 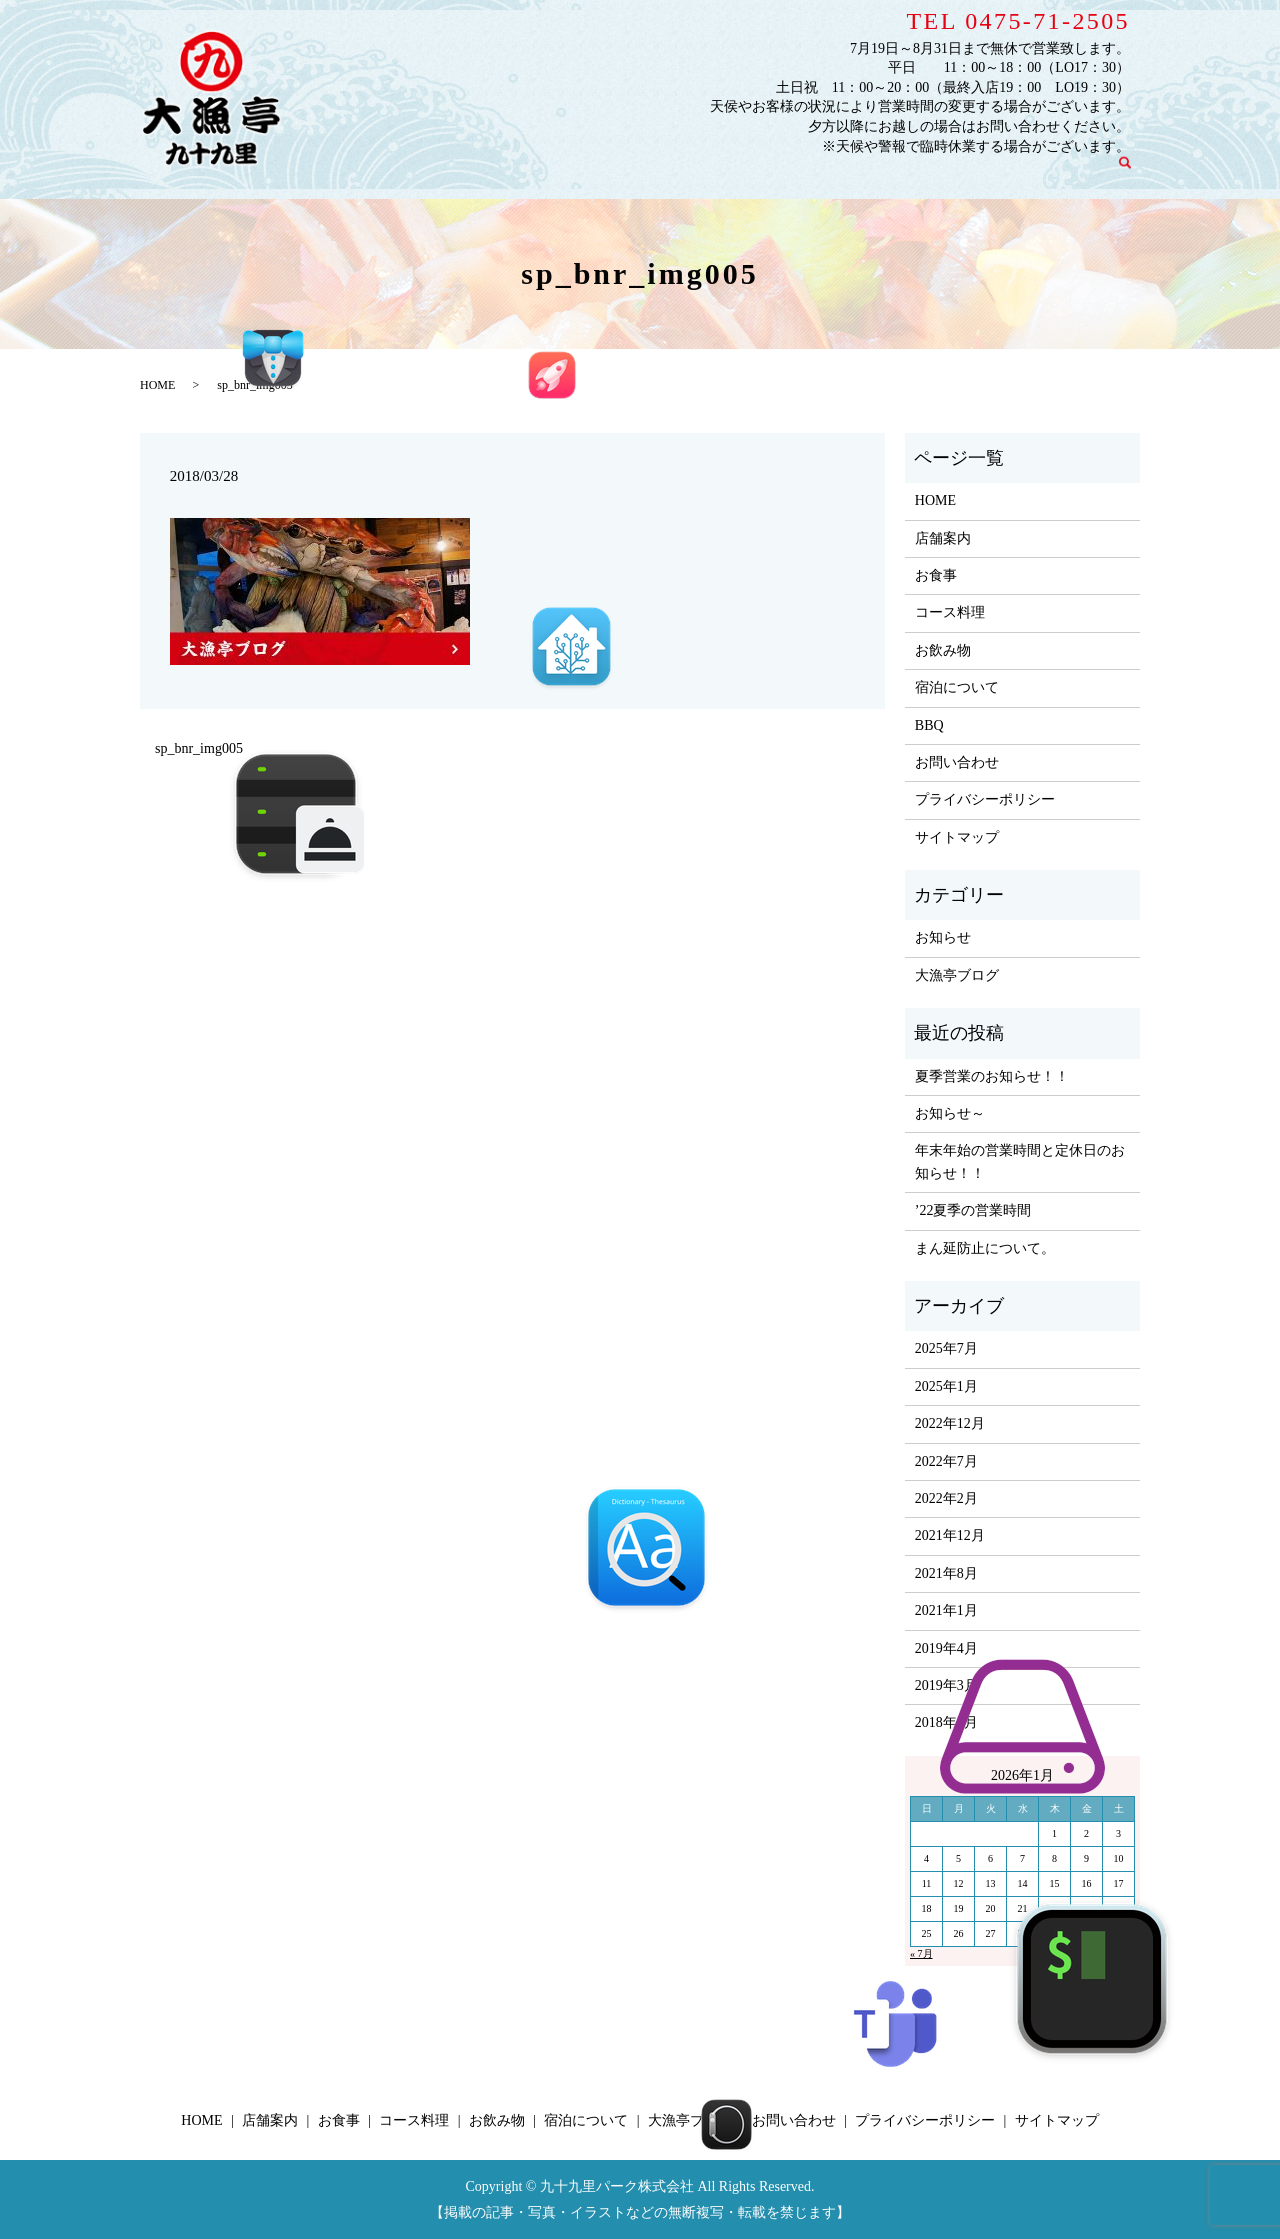 What do you see at coordinates (1022, 1721) in the screenshot?
I see `eject or safely remove external drive` at bounding box center [1022, 1721].